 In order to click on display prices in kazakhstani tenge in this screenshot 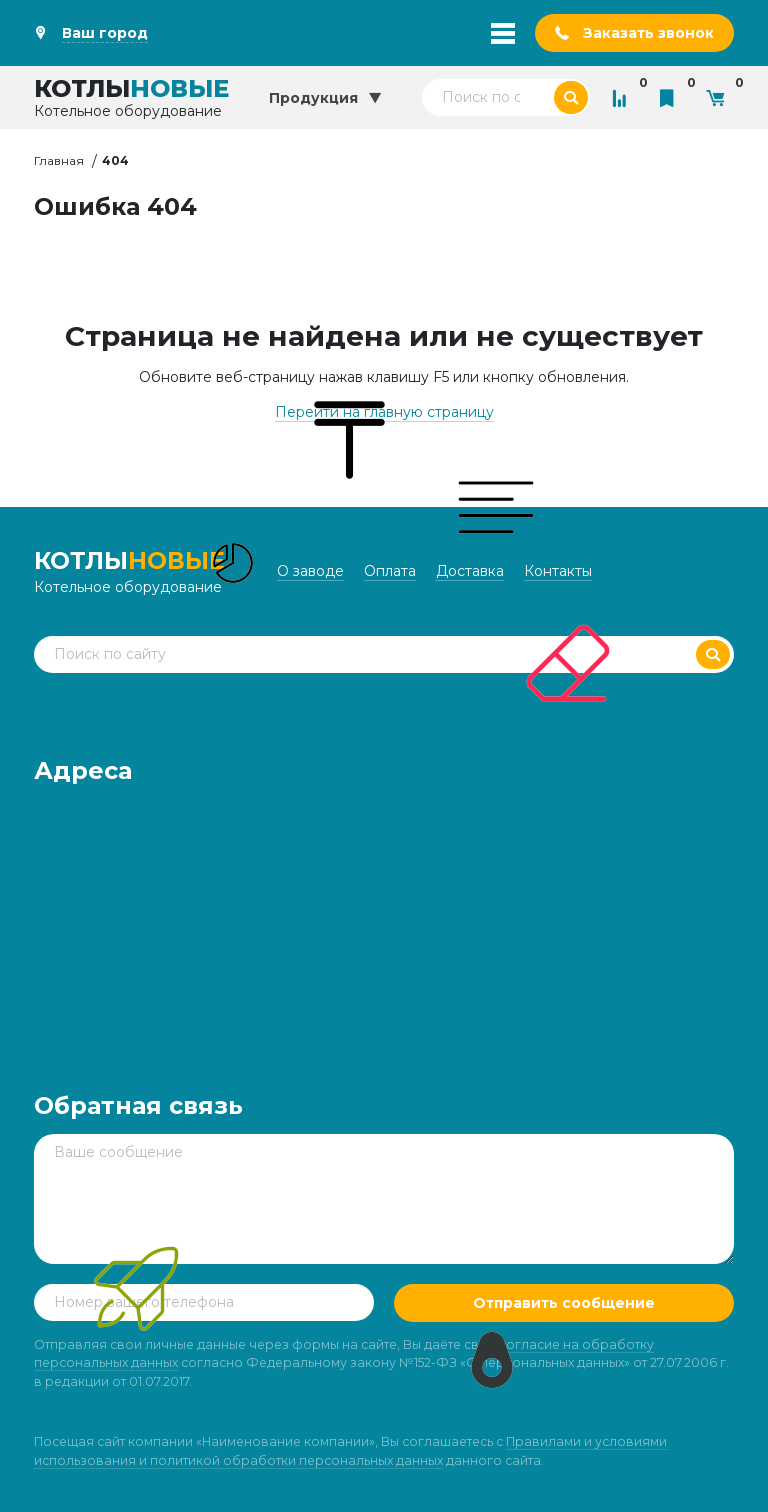, I will do `click(349, 436)`.